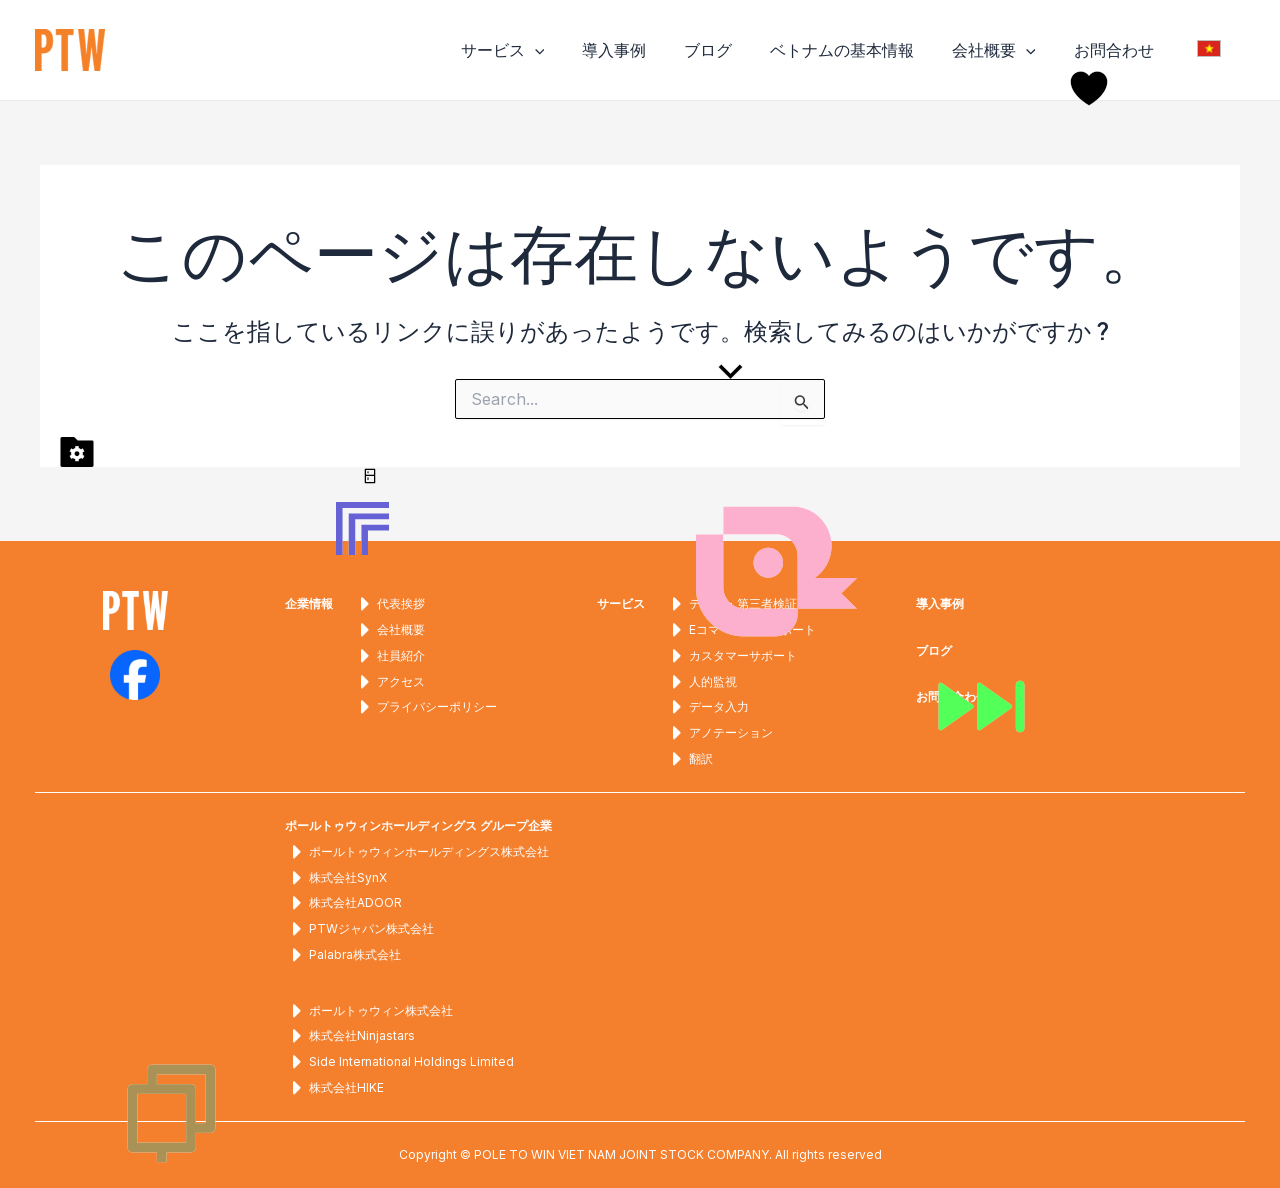 The image size is (1280, 1188). What do you see at coordinates (981, 706) in the screenshot?
I see `skip to the end of the track` at bounding box center [981, 706].